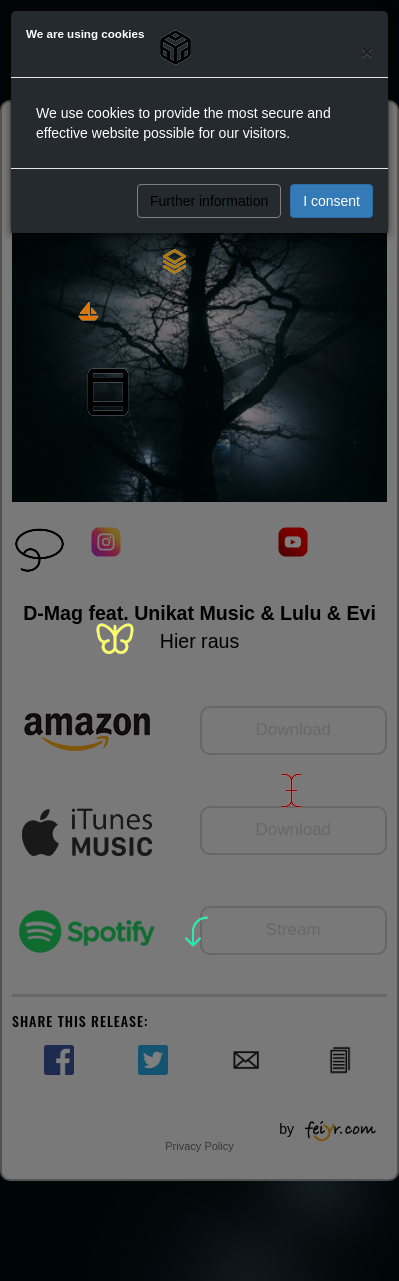 This screenshot has height=1281, width=399. What do you see at coordinates (88, 312) in the screenshot?
I see `access sailing or boating features` at bounding box center [88, 312].